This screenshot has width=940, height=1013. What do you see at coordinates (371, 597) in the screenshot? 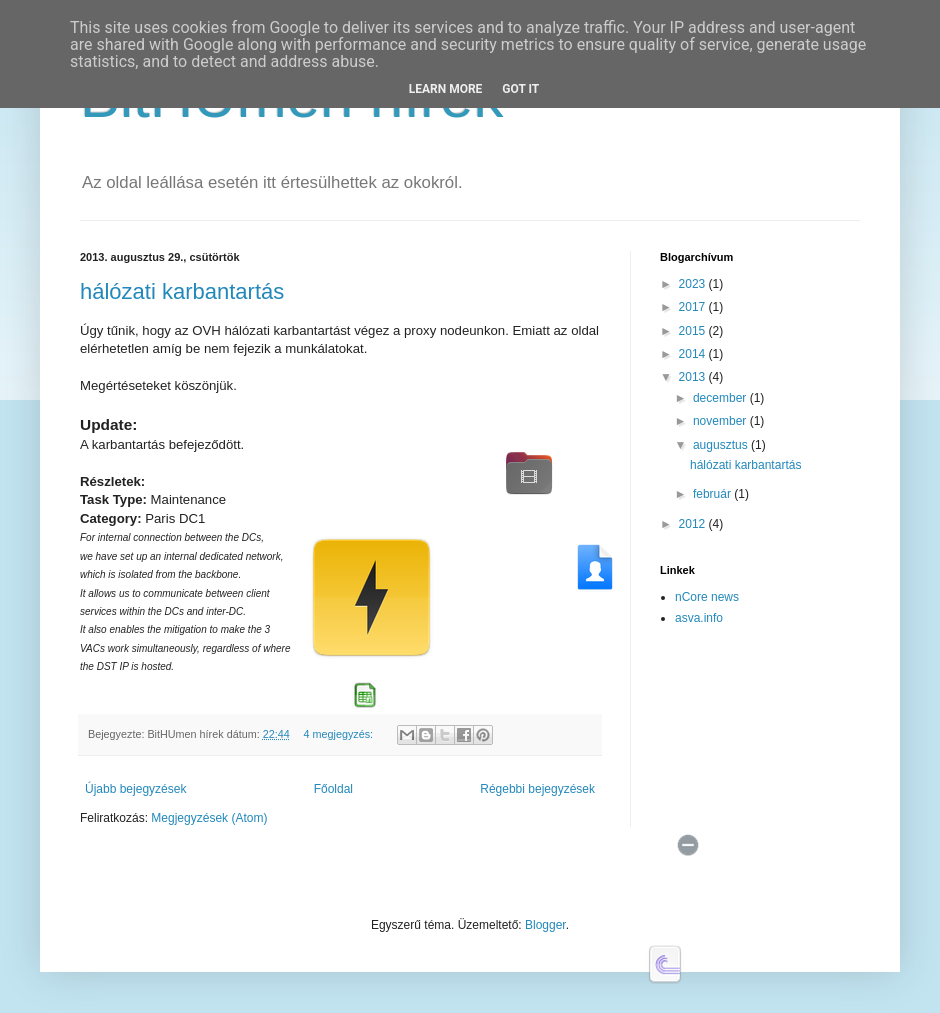
I see `open power management settings` at bounding box center [371, 597].